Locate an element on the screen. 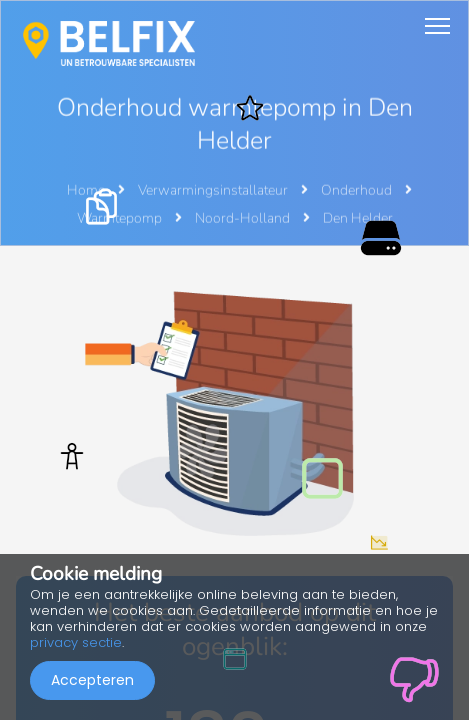 This screenshot has height=720, width=469. stop media playback is located at coordinates (322, 478).